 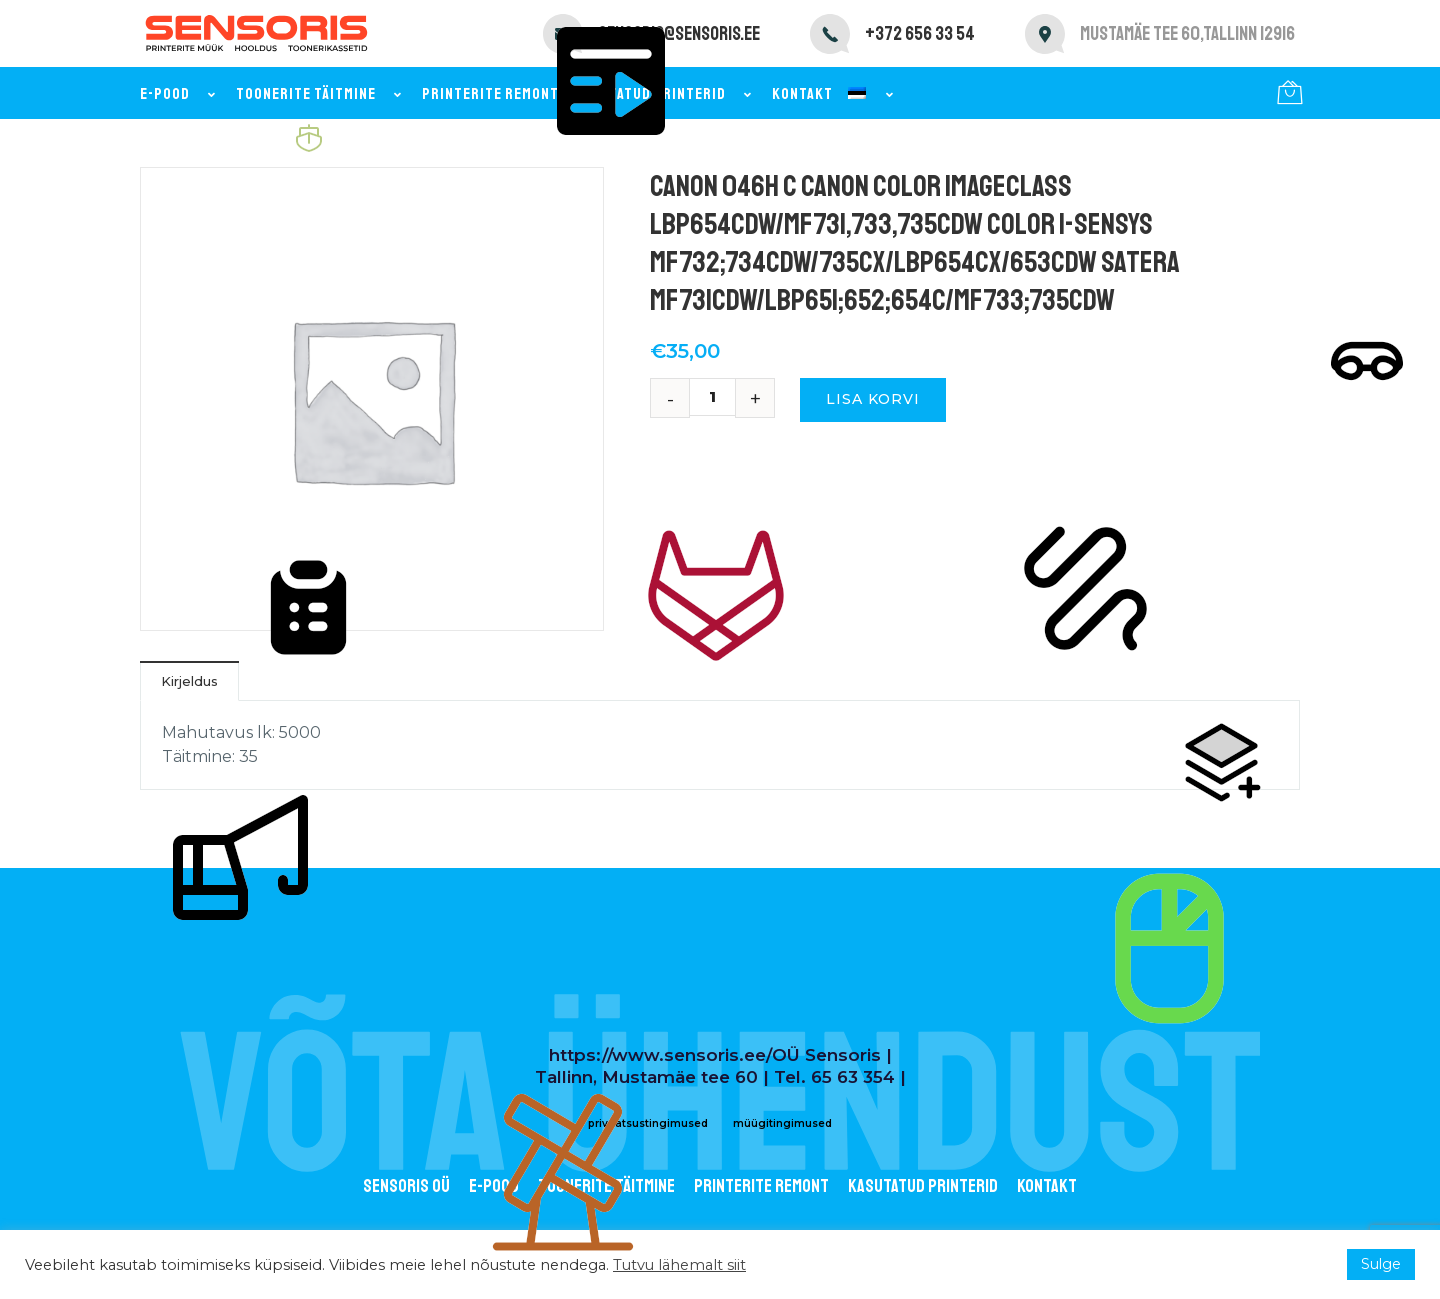 I want to click on construction or building in progress, so click(x=243, y=865).